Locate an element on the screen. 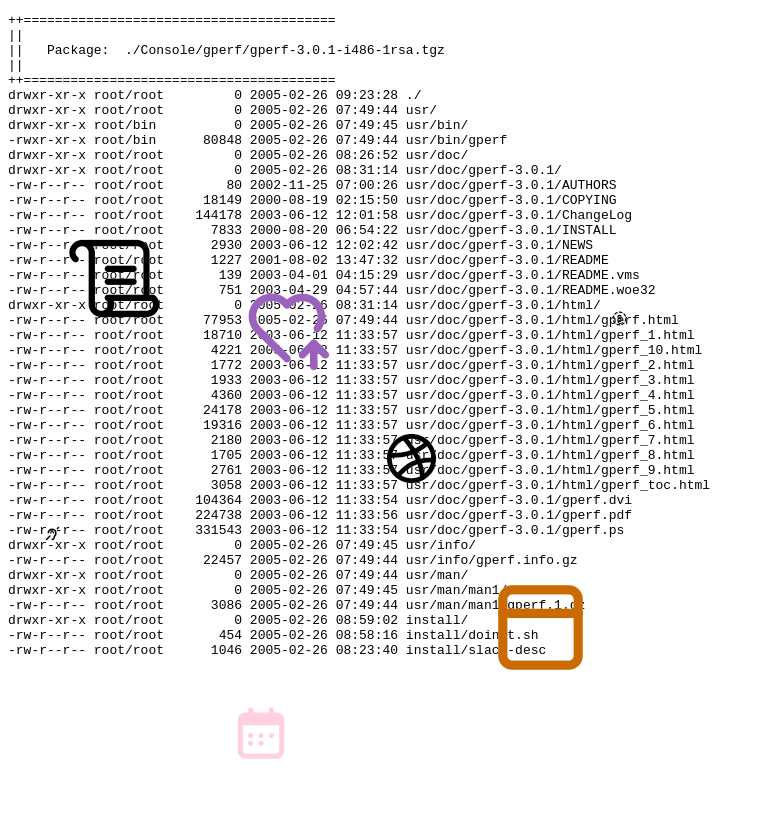 The width and height of the screenshot is (768, 836). visit dribbble profile or portfolio is located at coordinates (411, 458).